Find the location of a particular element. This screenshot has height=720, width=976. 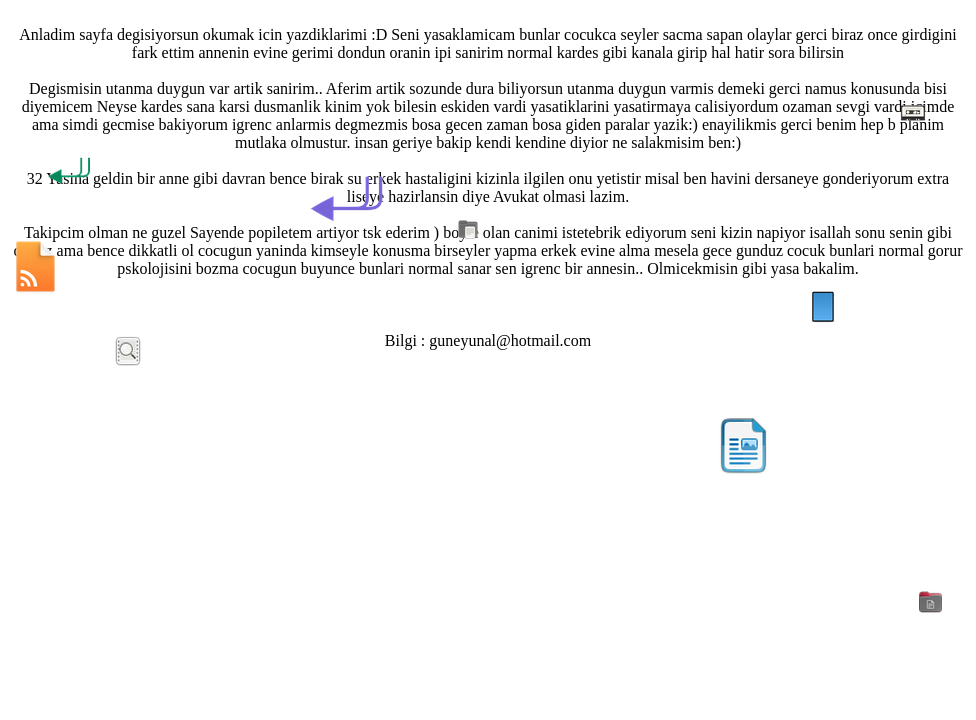

an RSS or XML feed file is located at coordinates (35, 266).